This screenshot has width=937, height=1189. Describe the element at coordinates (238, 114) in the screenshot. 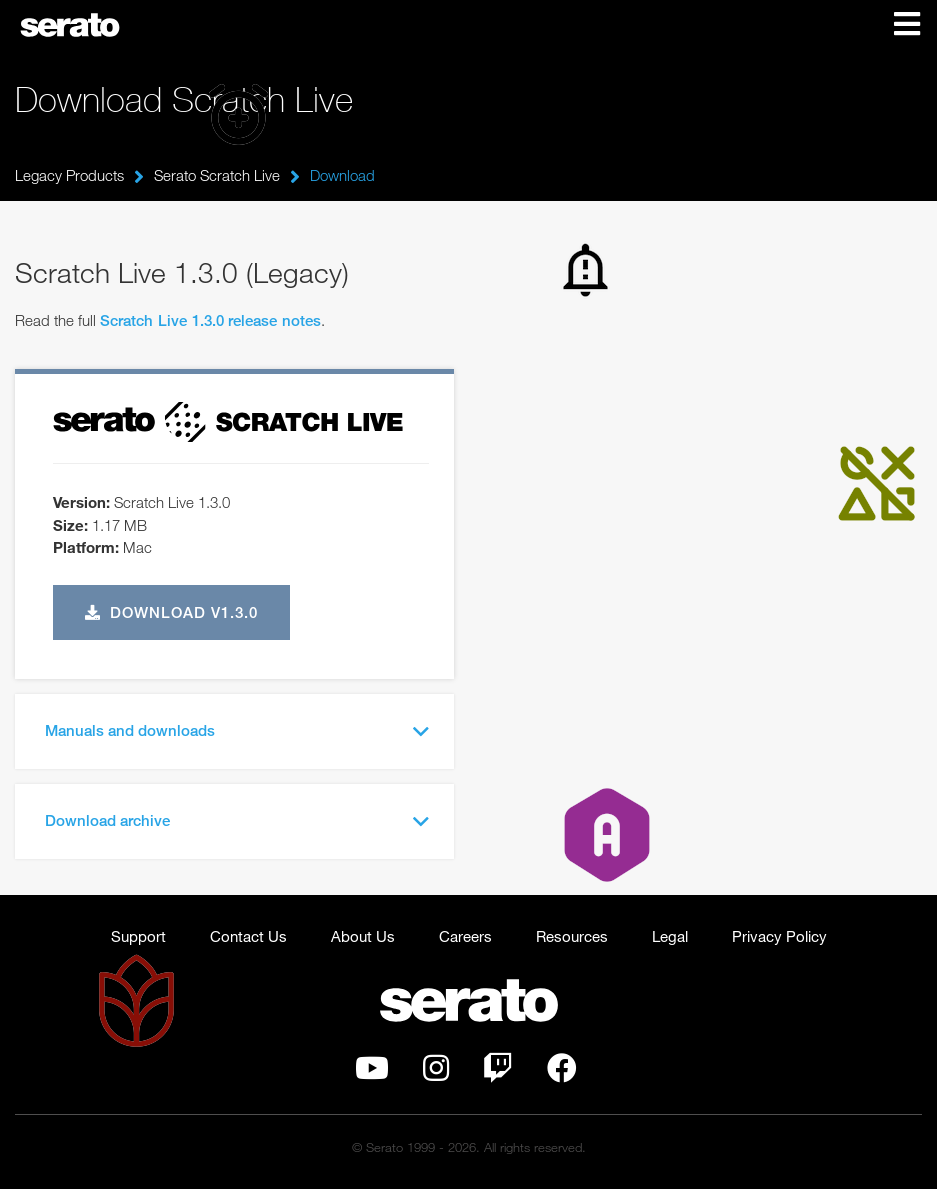

I see `add a new alarm` at that location.